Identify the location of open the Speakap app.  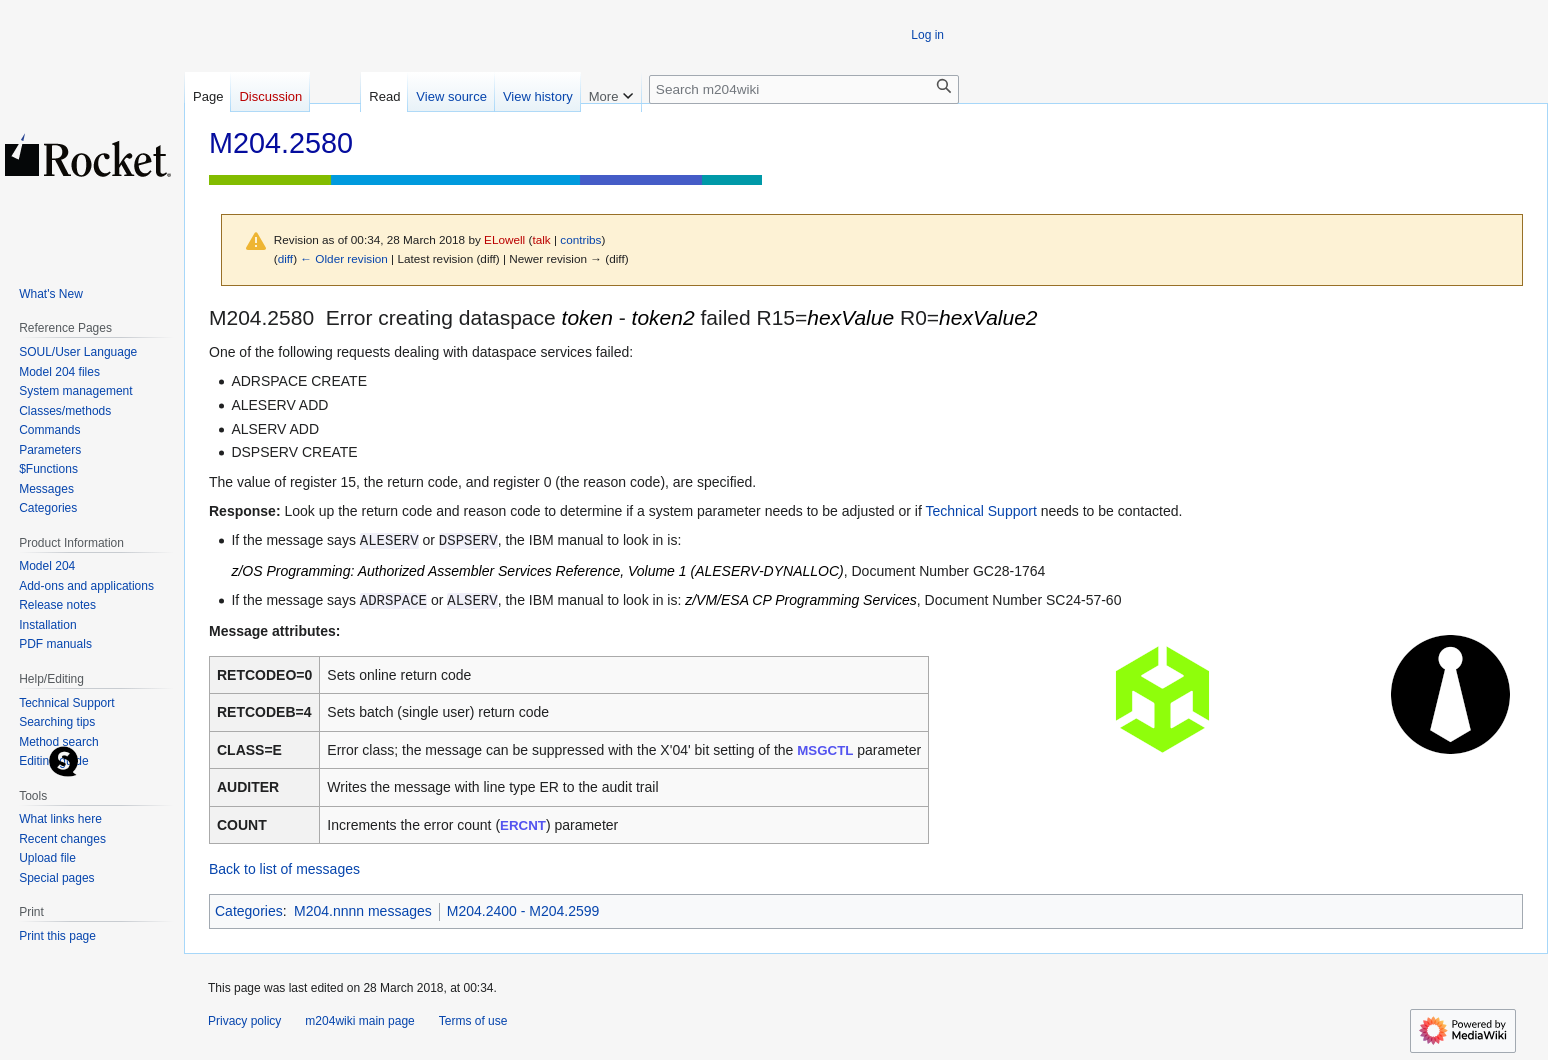
(63, 761).